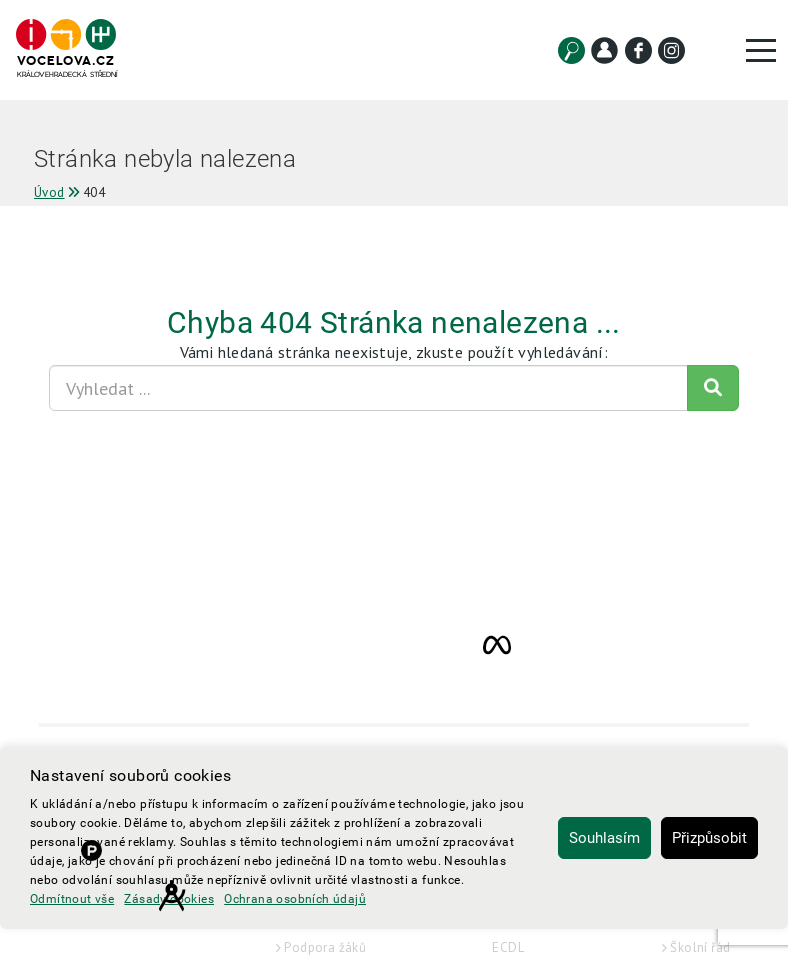 This screenshot has width=788, height=959. I want to click on access precision drawing or design tools, so click(171, 895).